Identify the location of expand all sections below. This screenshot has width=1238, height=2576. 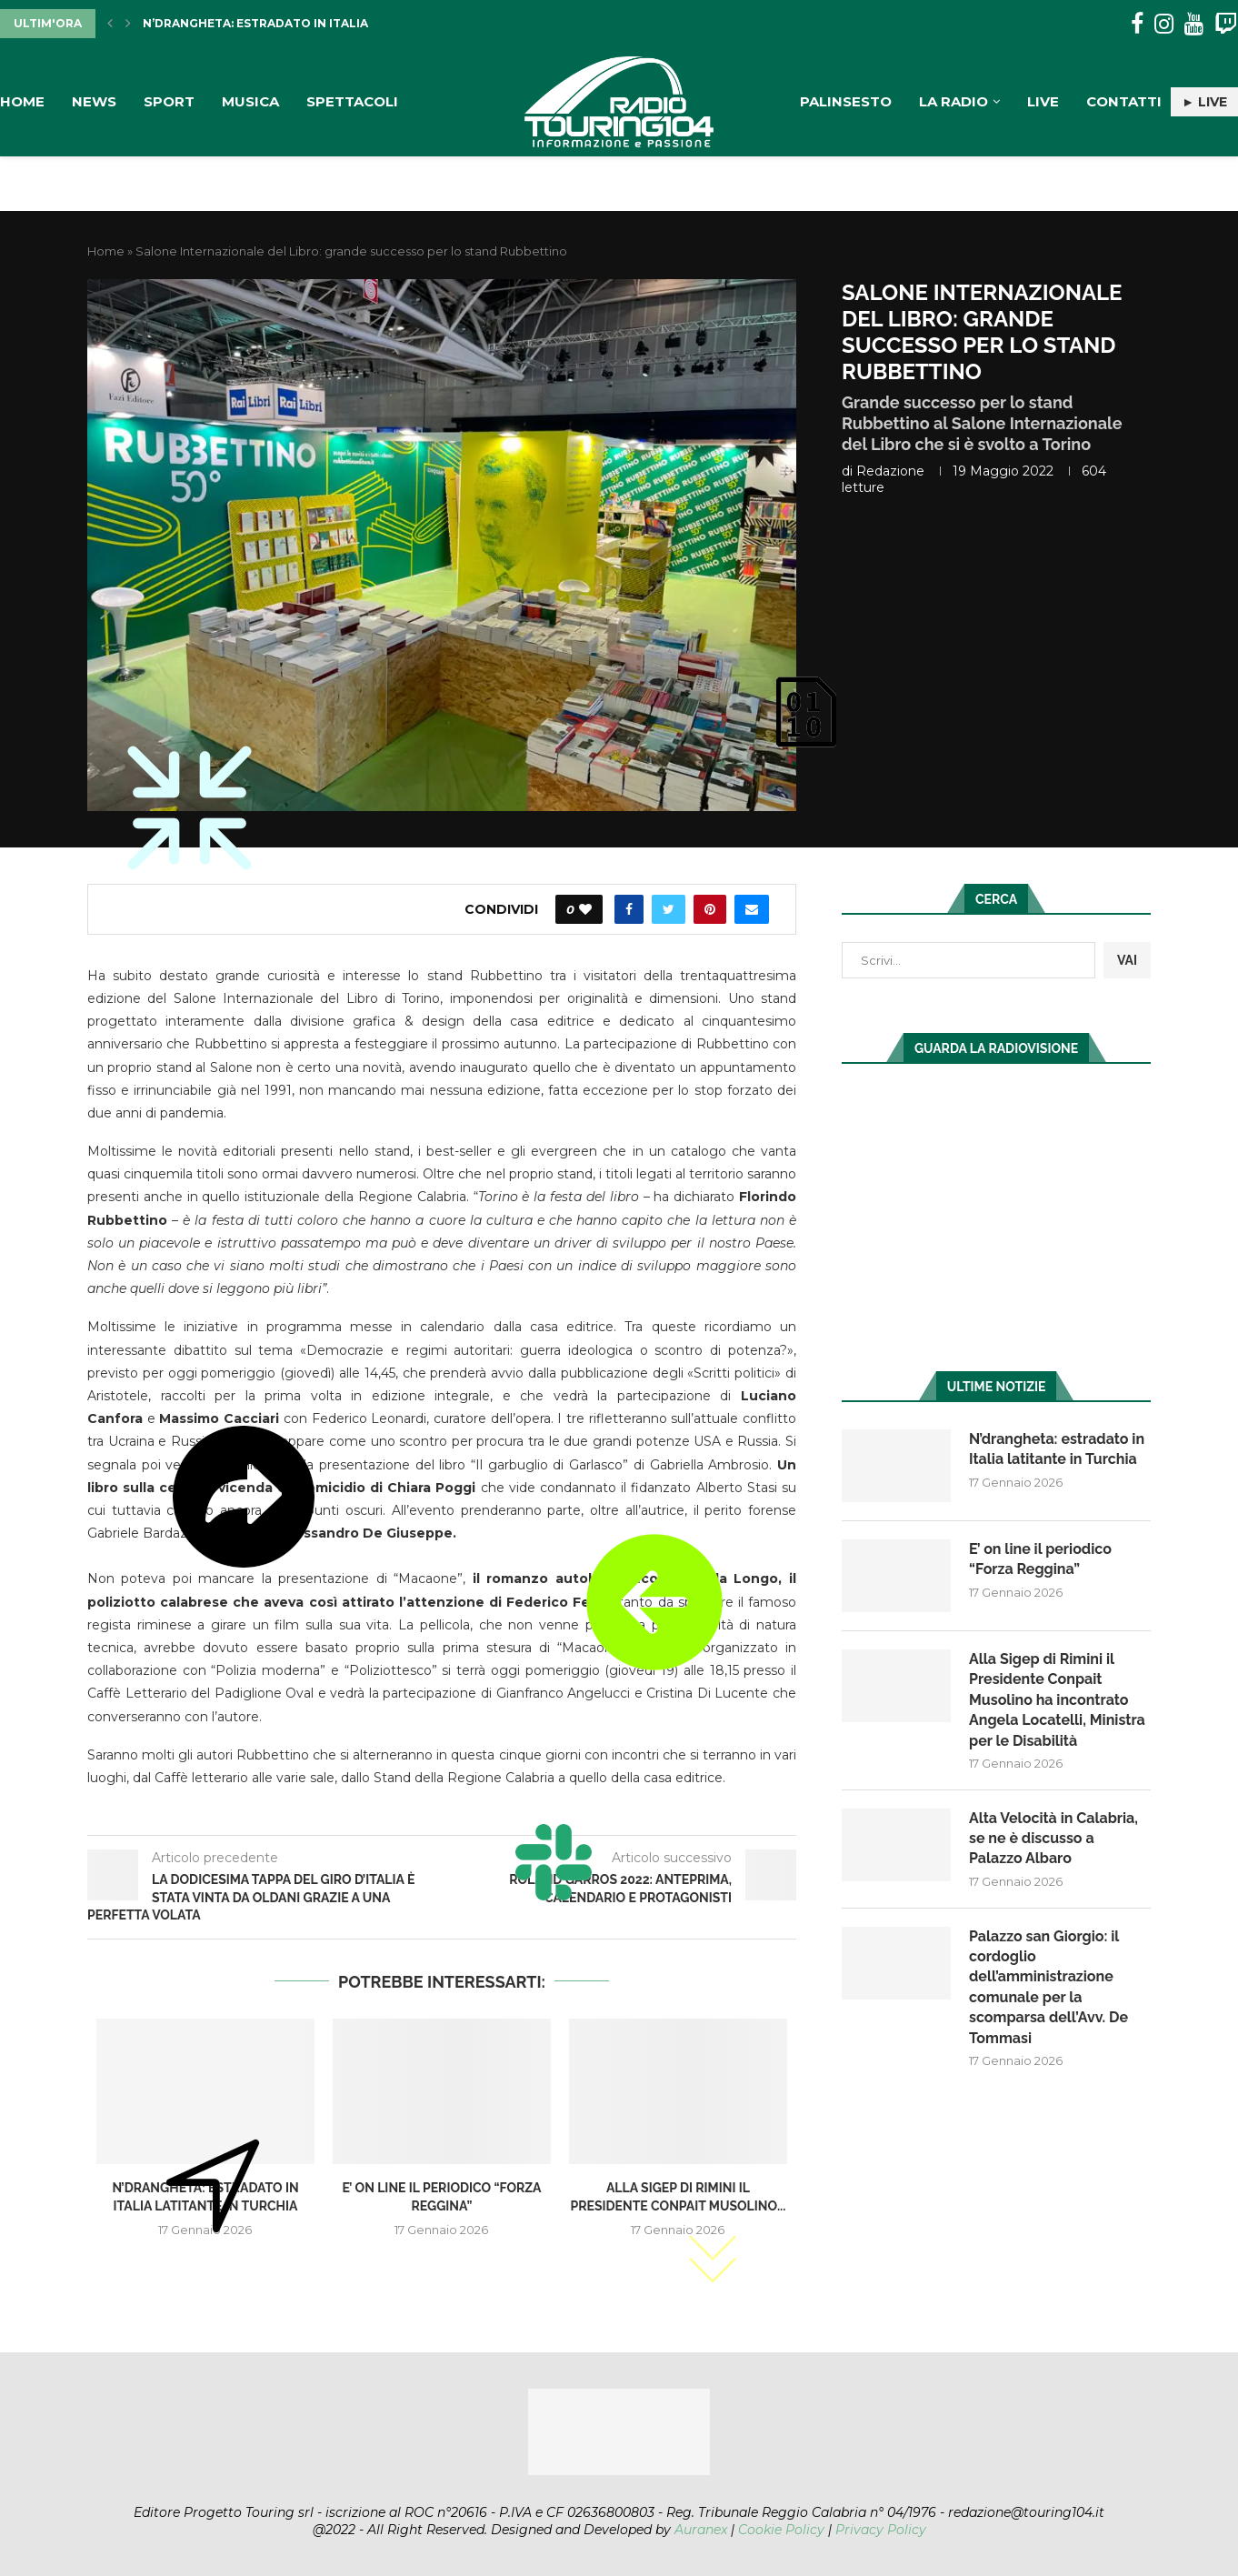
(713, 2257).